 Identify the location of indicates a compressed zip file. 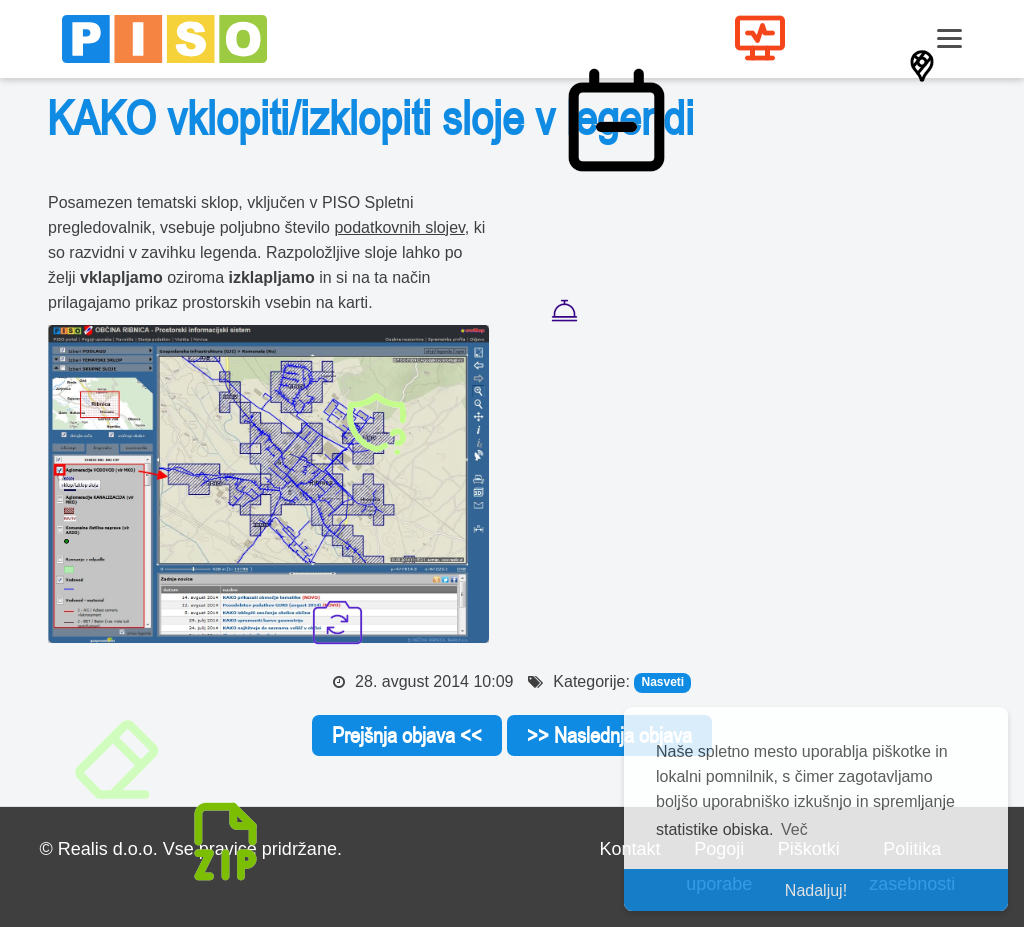
(225, 841).